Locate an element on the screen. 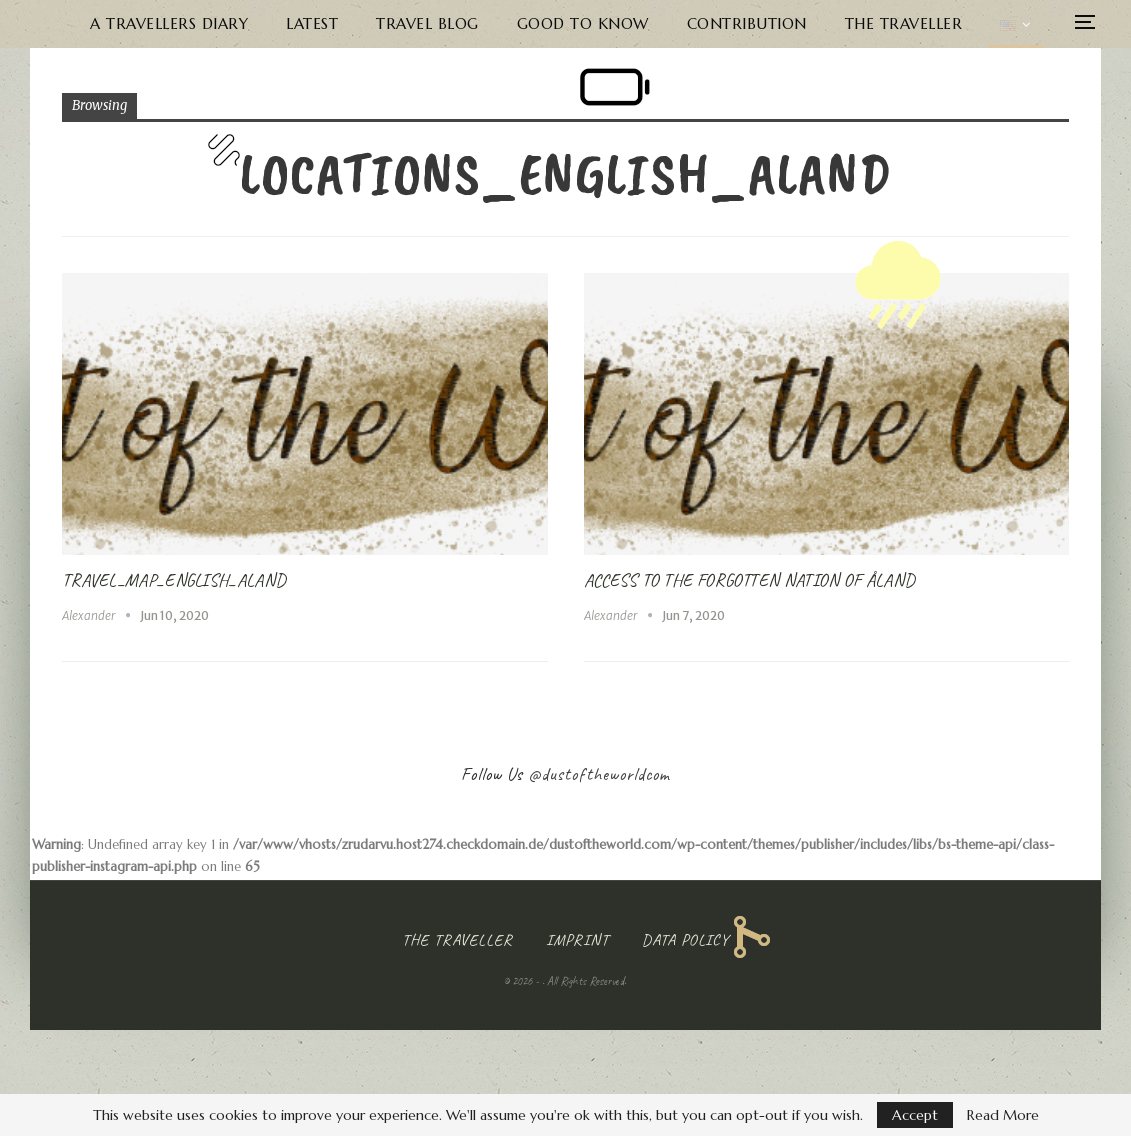 This screenshot has height=1136, width=1131. merge branches in version control is located at coordinates (752, 937).